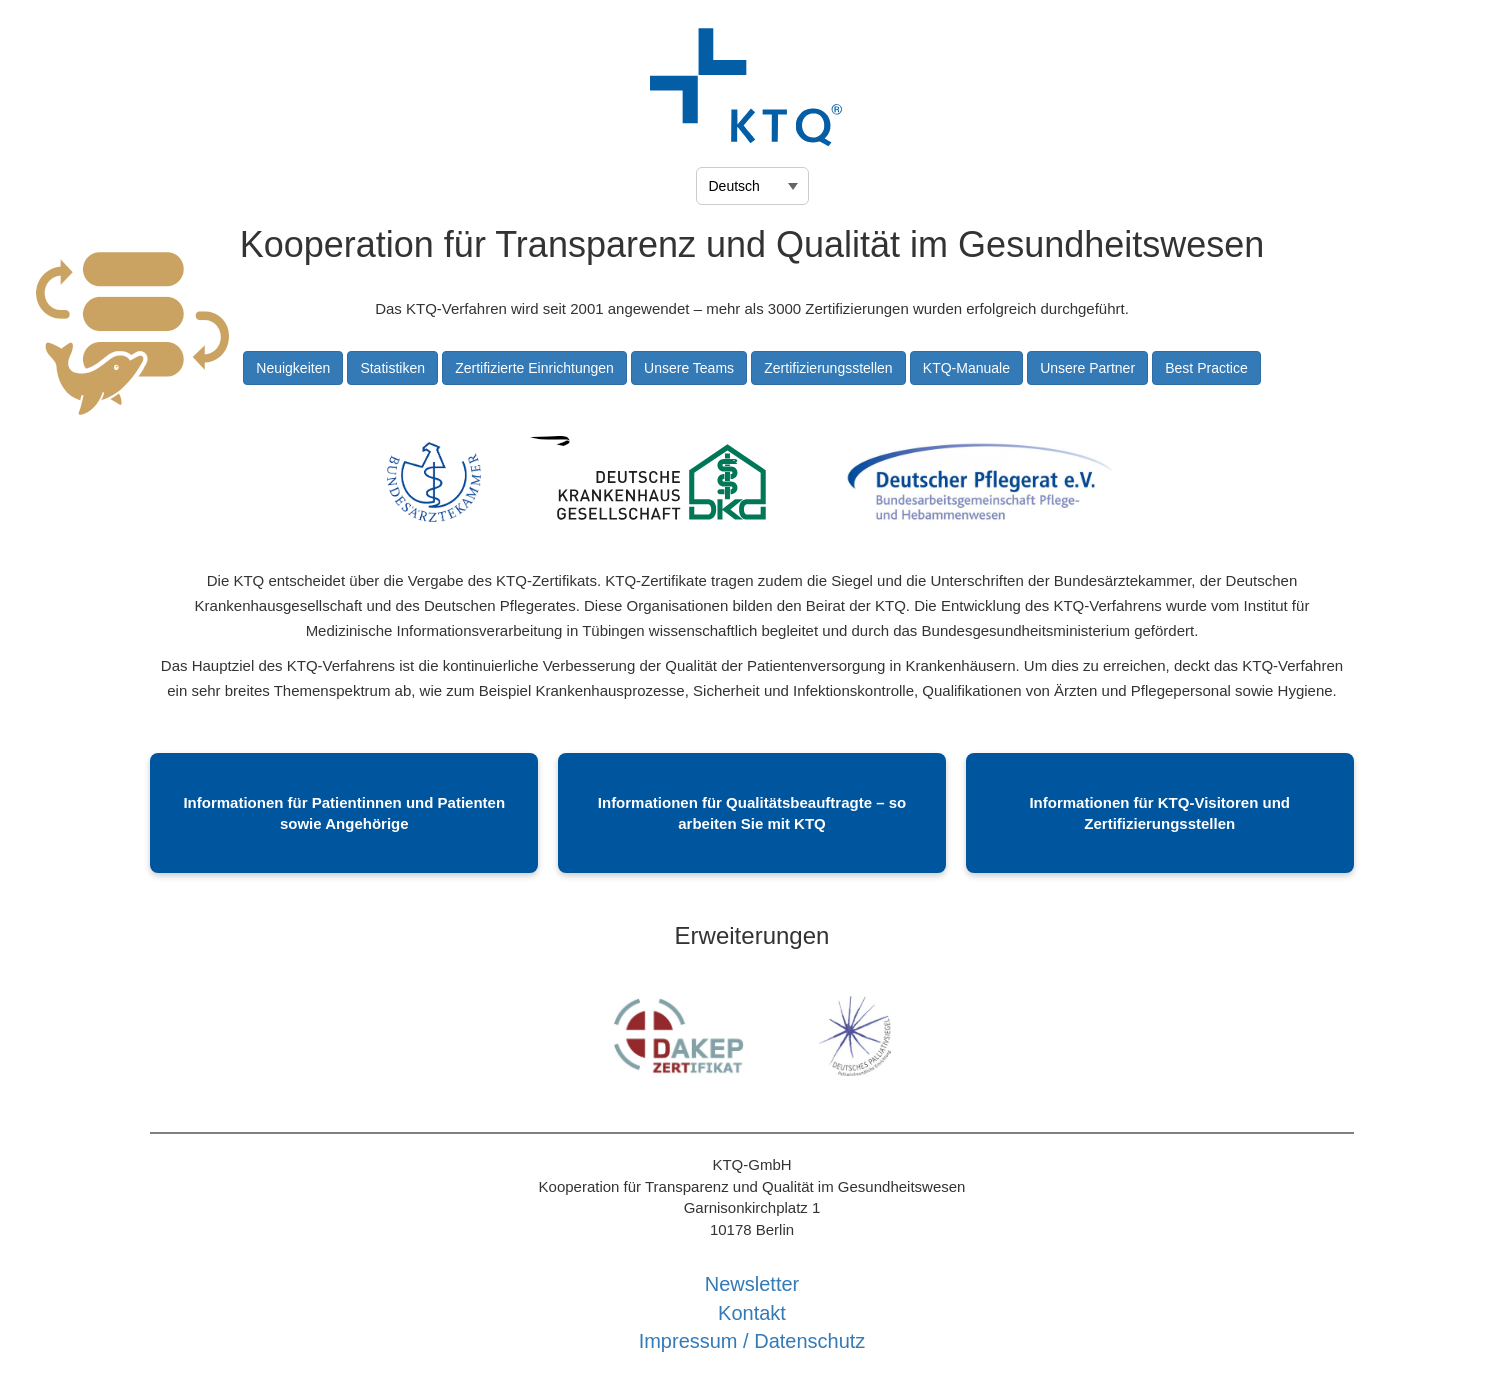 The image size is (1504, 1376). What do you see at coordinates (132, 333) in the screenshot?
I see `apache dolphinscheduler logo` at bounding box center [132, 333].